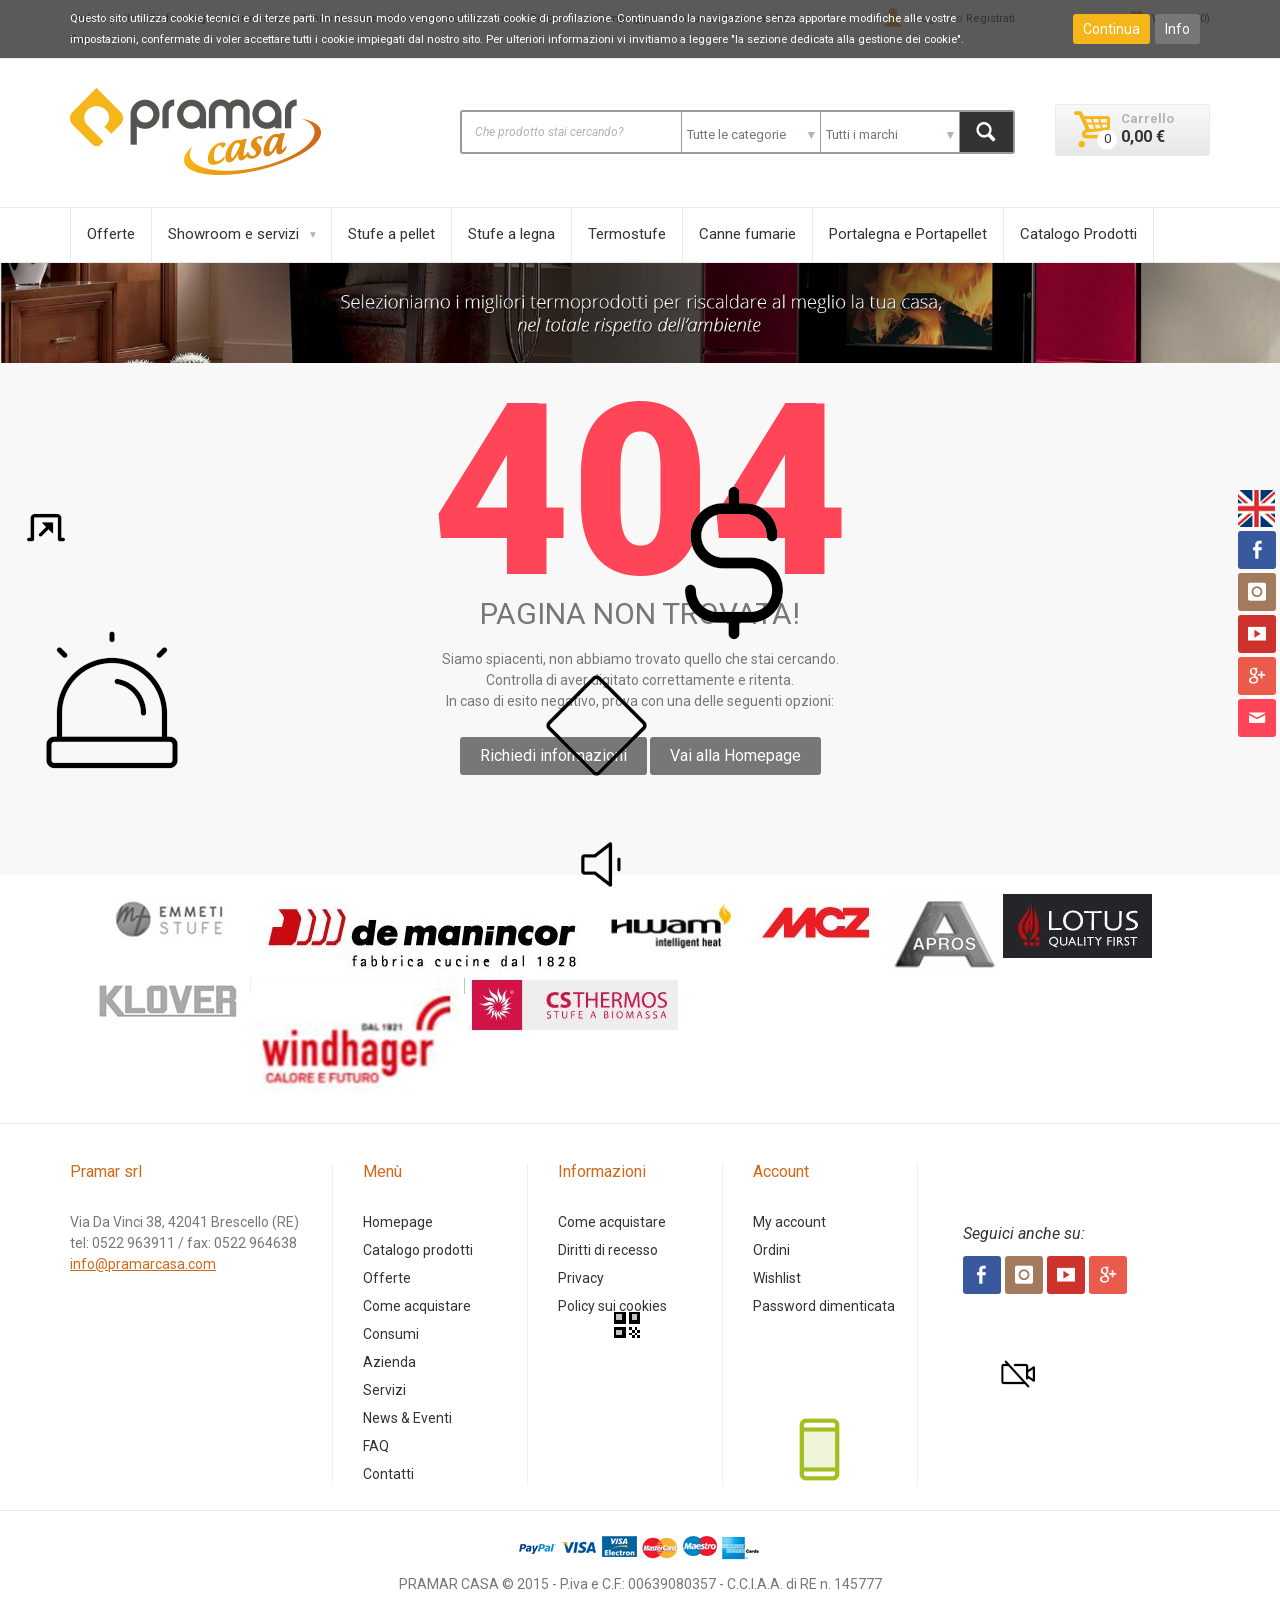 The image size is (1280, 1620). Describe the element at coordinates (603, 864) in the screenshot. I see `volume set to low level` at that location.